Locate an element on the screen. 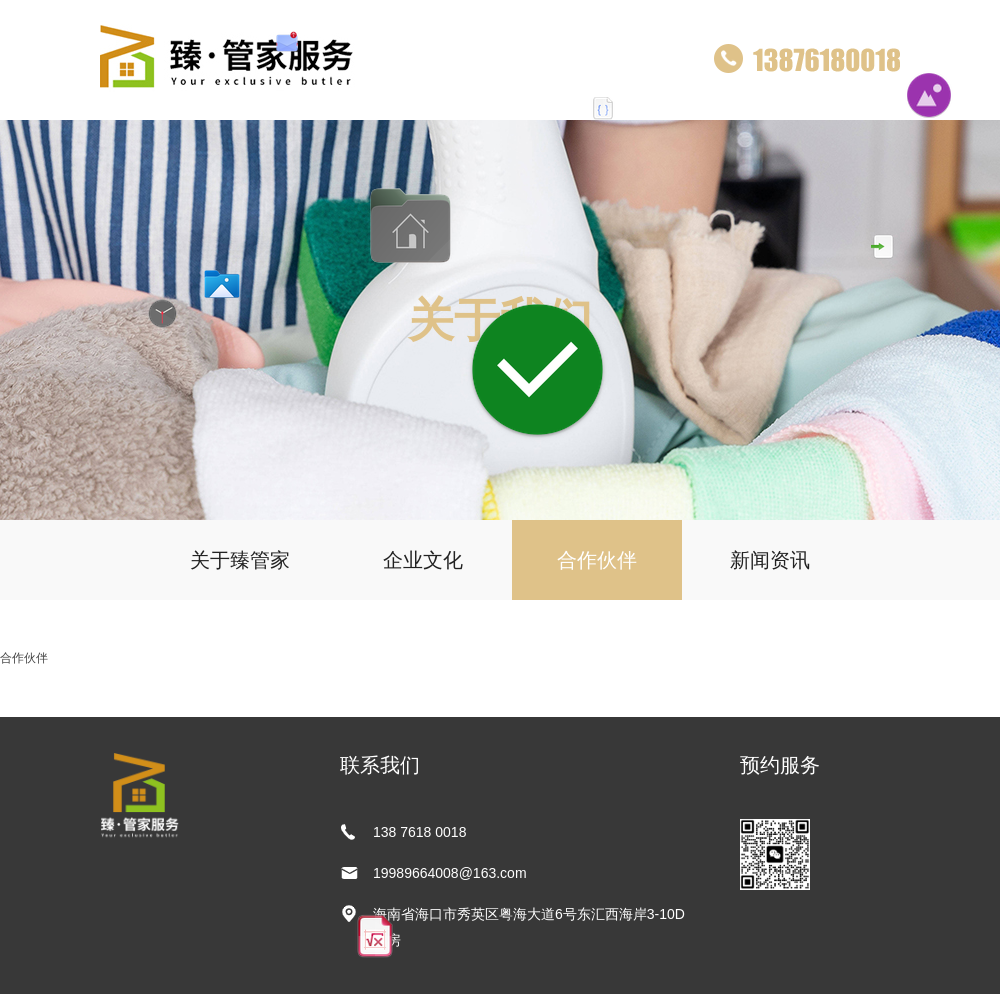 The height and width of the screenshot is (994, 1000). open pictures folder is located at coordinates (222, 285).